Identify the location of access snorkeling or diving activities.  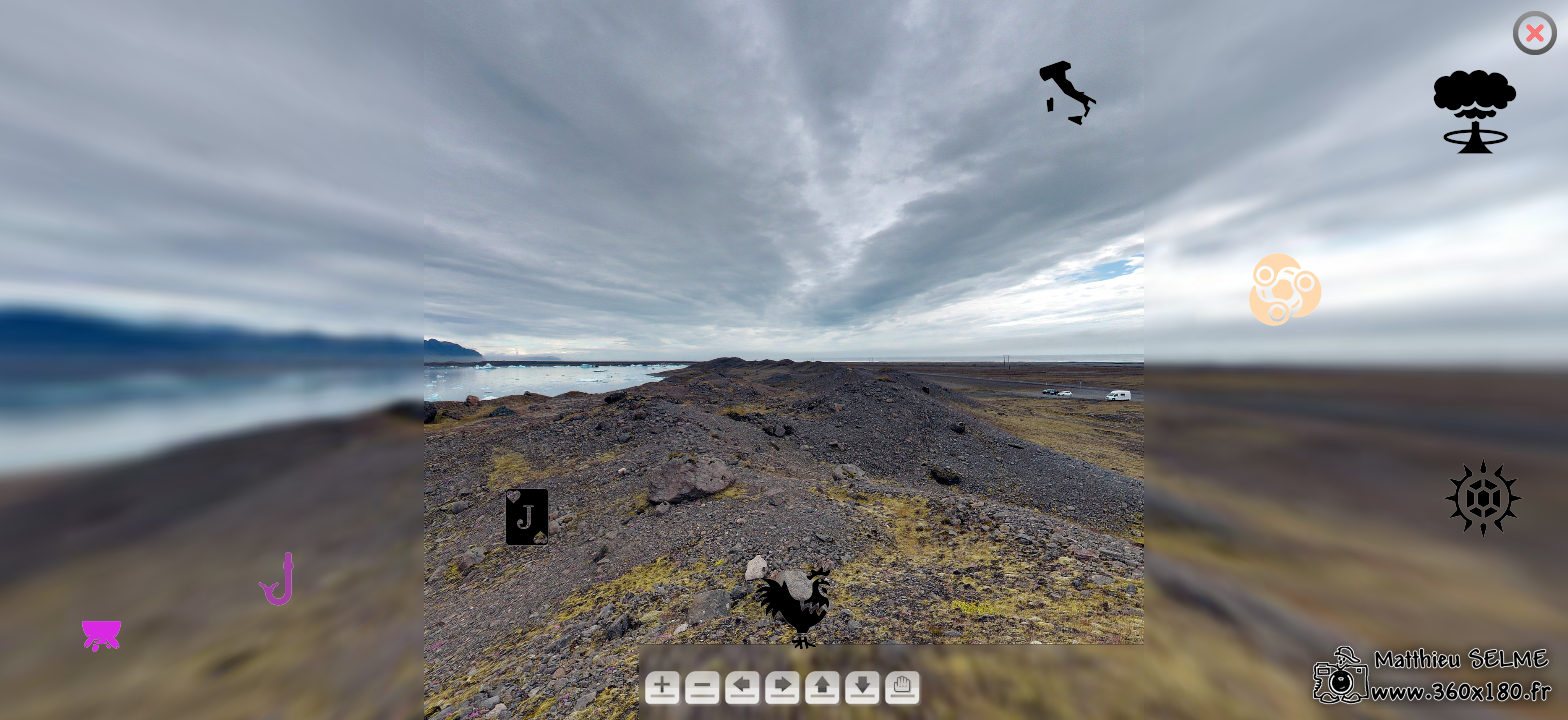
(276, 579).